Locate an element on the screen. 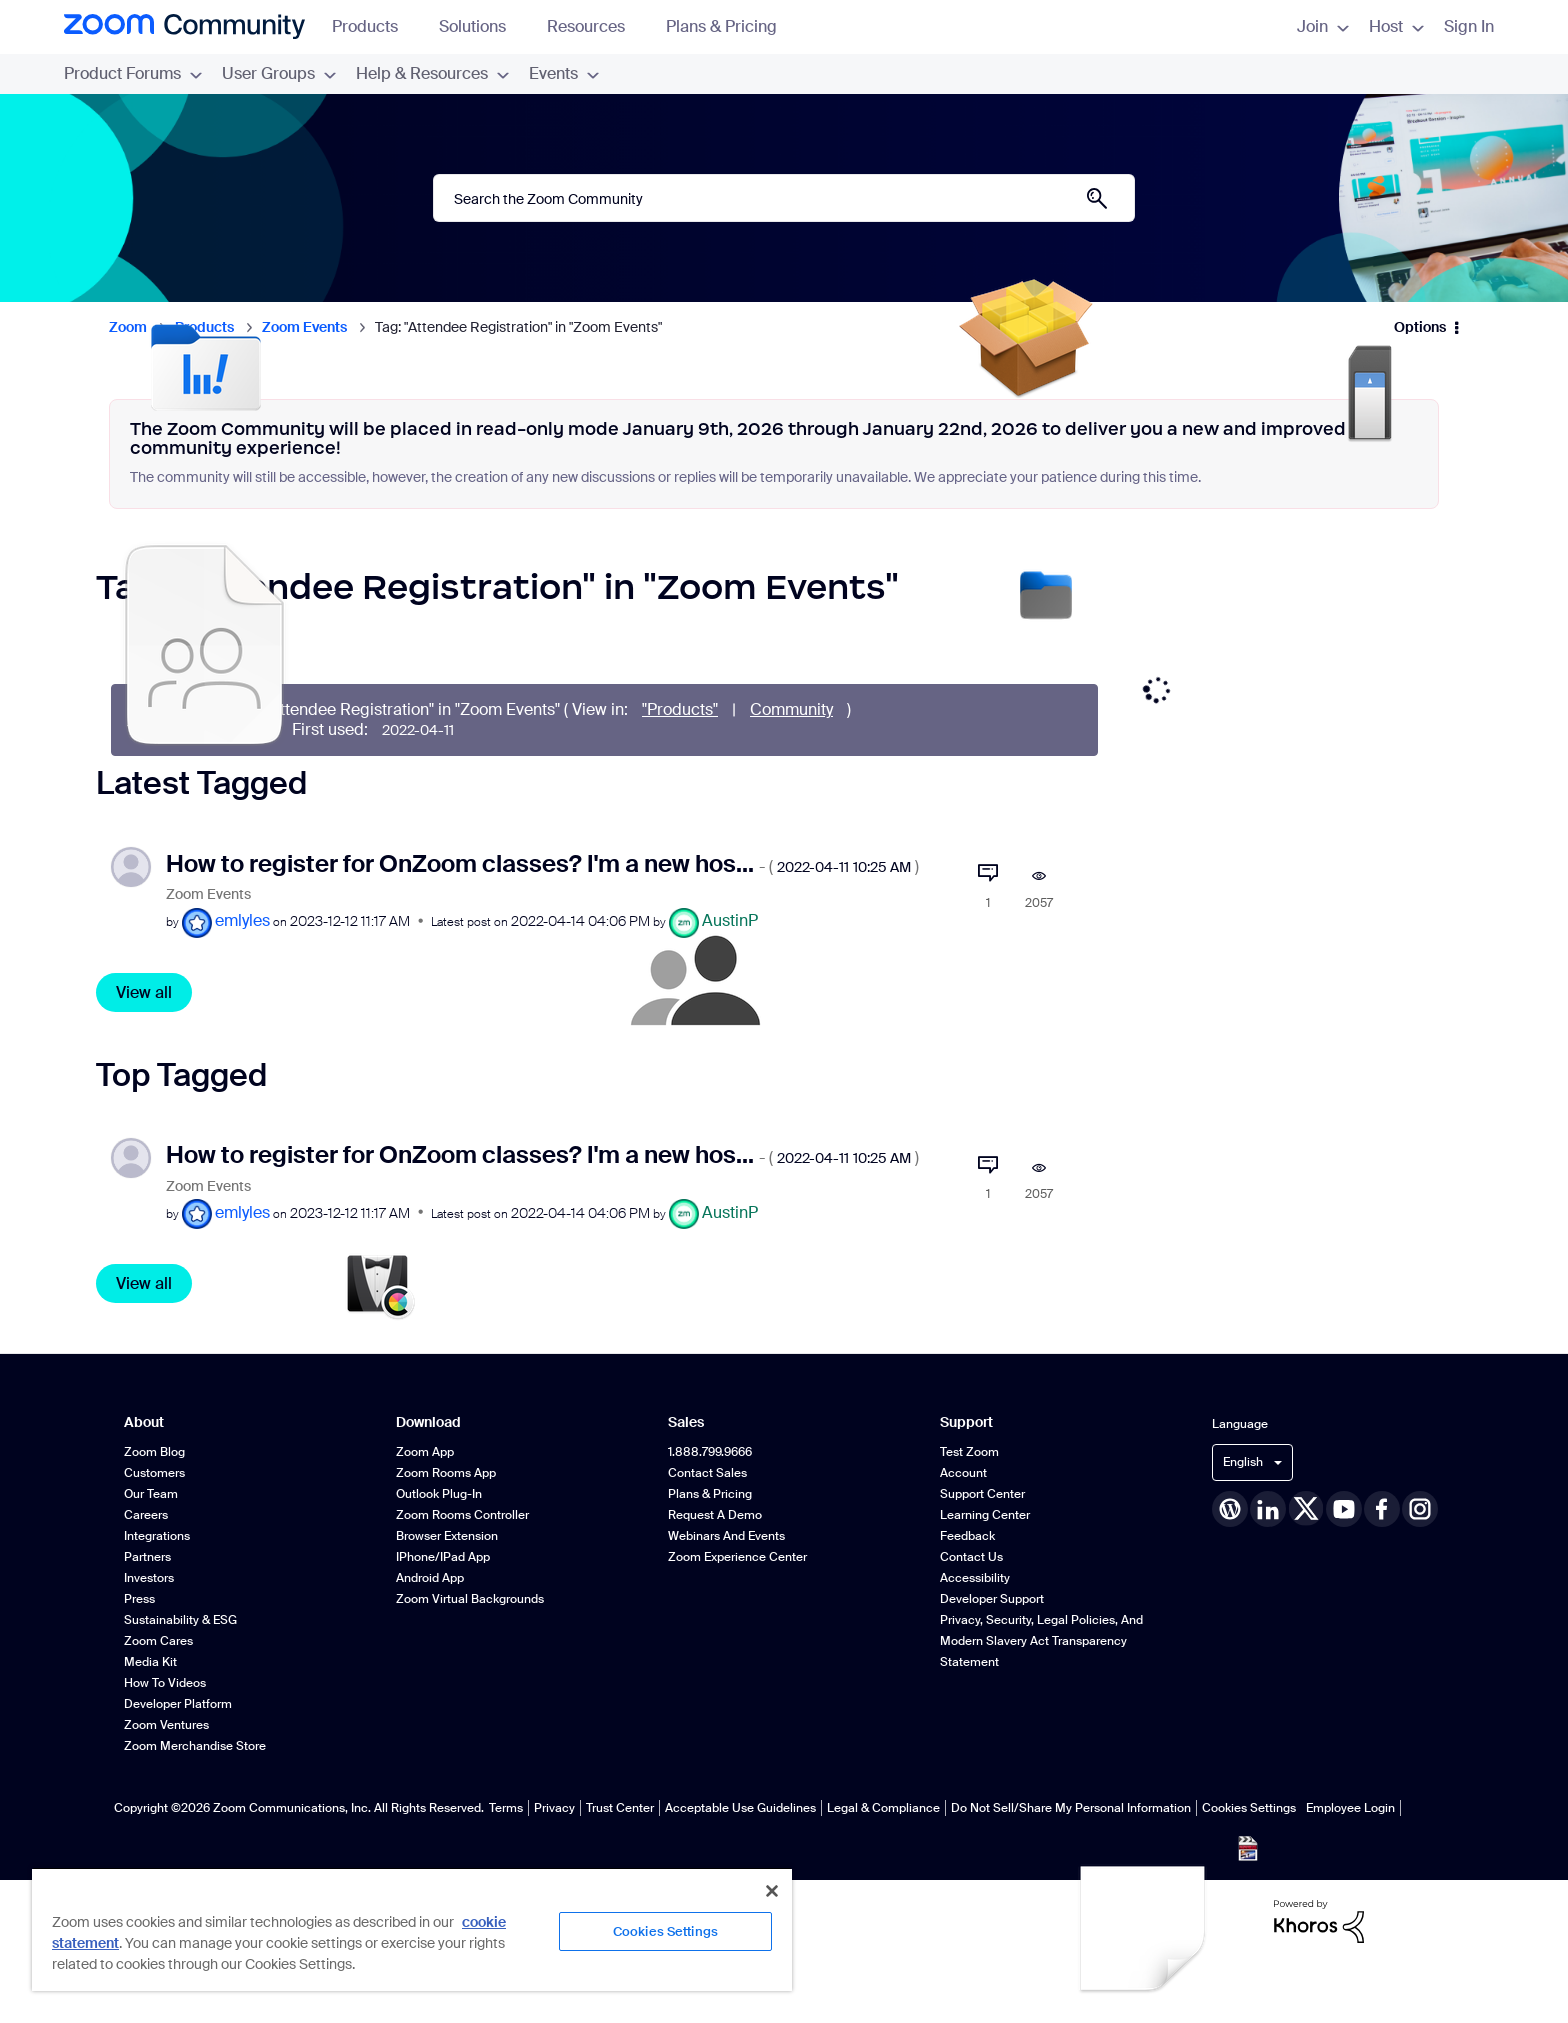  install a software package bundle is located at coordinates (1028, 336).